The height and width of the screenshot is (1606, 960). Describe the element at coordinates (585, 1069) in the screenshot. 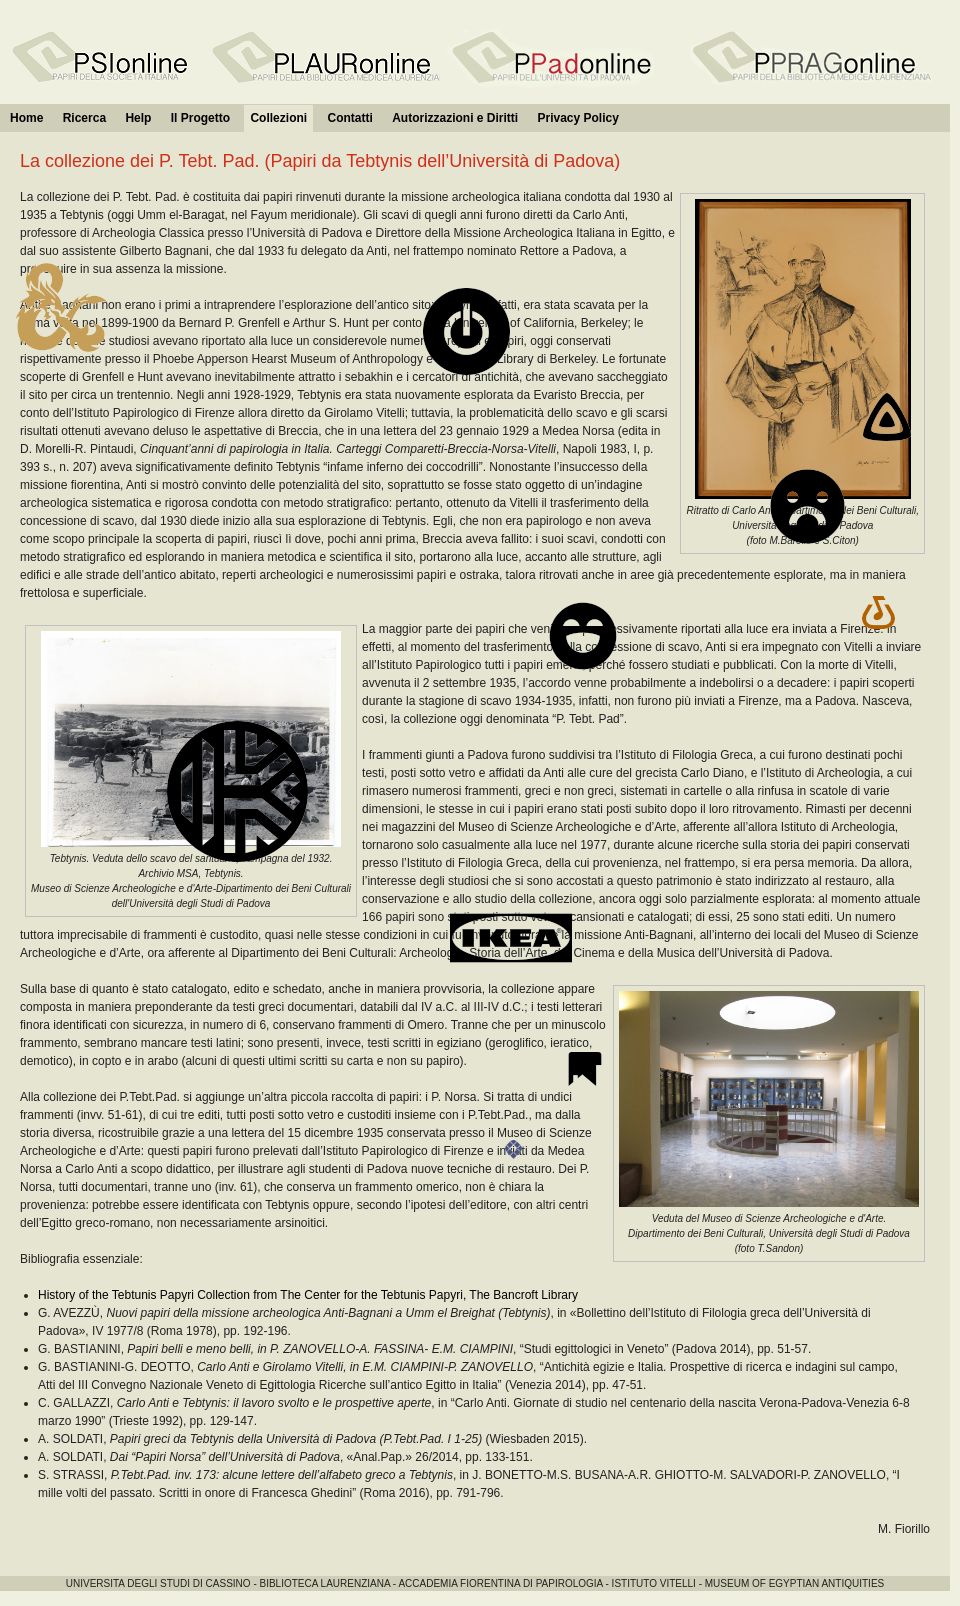

I see `homepage app logo` at that location.